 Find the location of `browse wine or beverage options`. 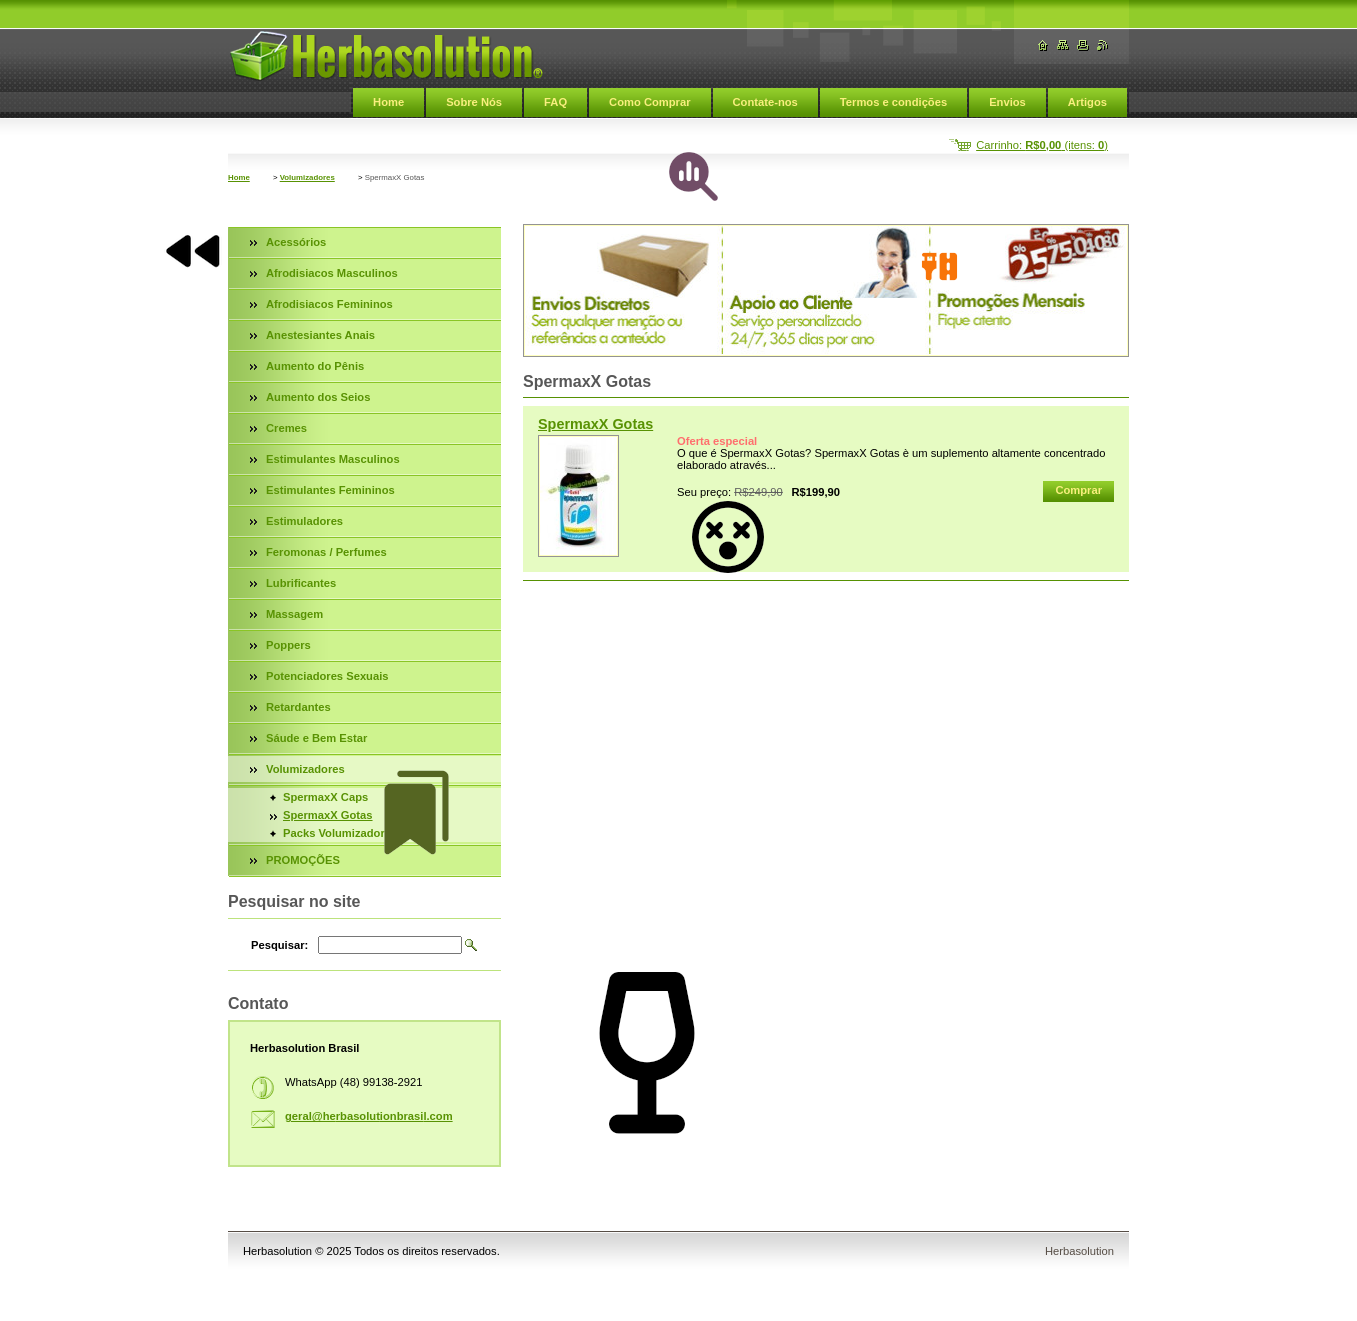

browse wine or beverage options is located at coordinates (647, 1048).